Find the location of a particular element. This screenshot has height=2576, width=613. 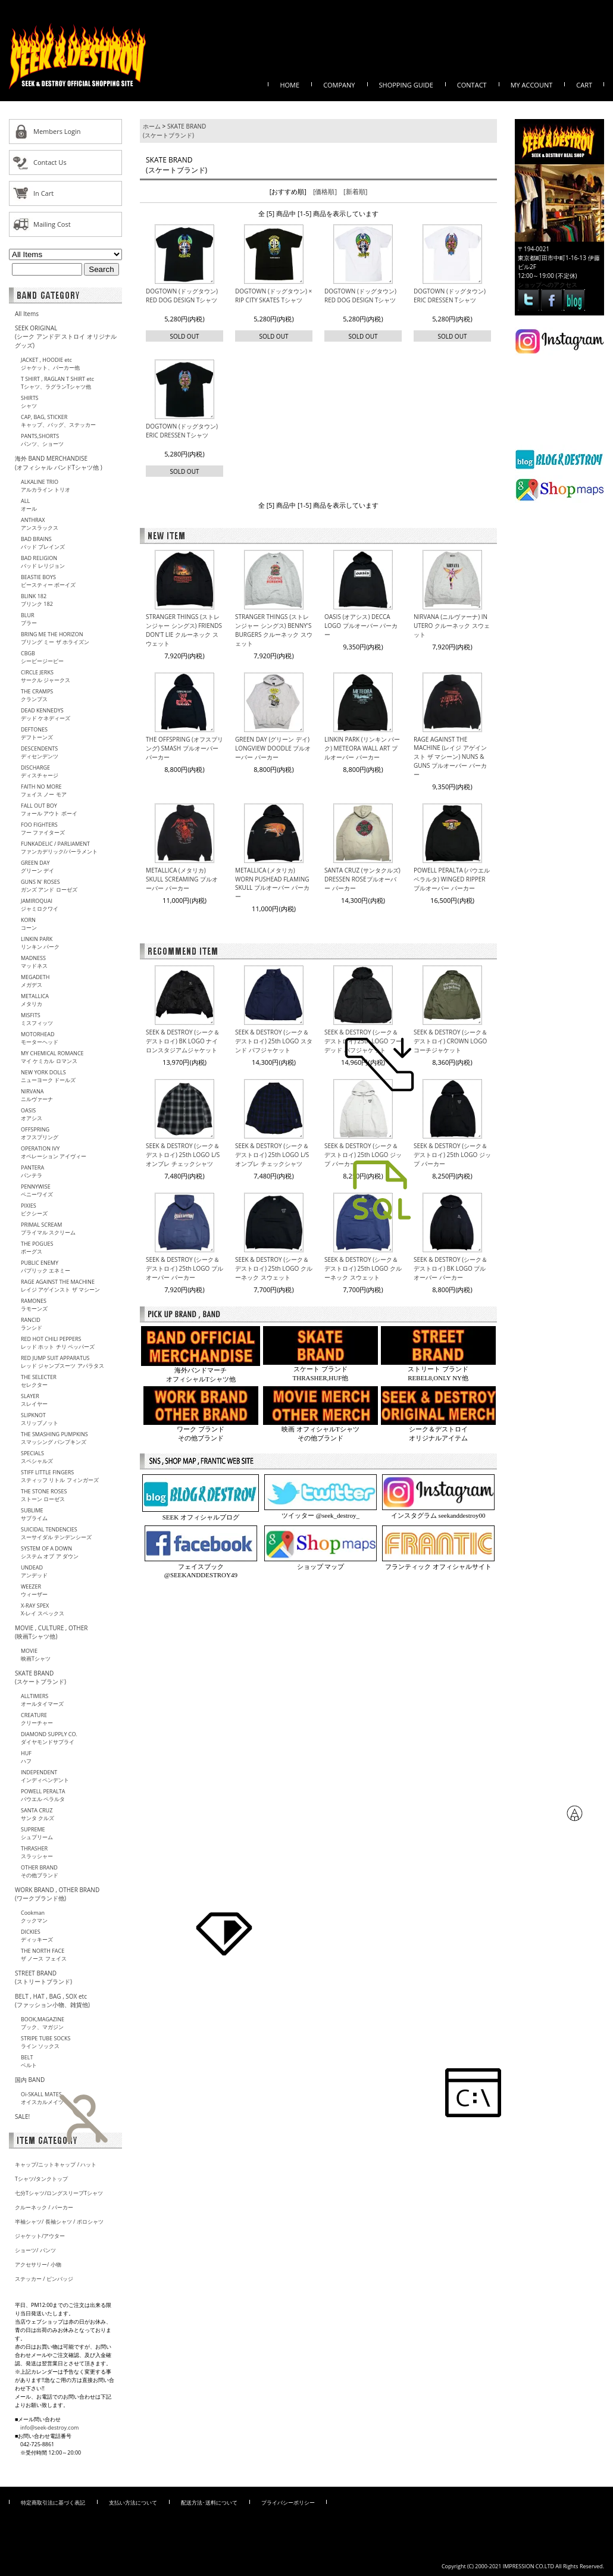

ruby programming language file type indicator is located at coordinates (224, 1932).